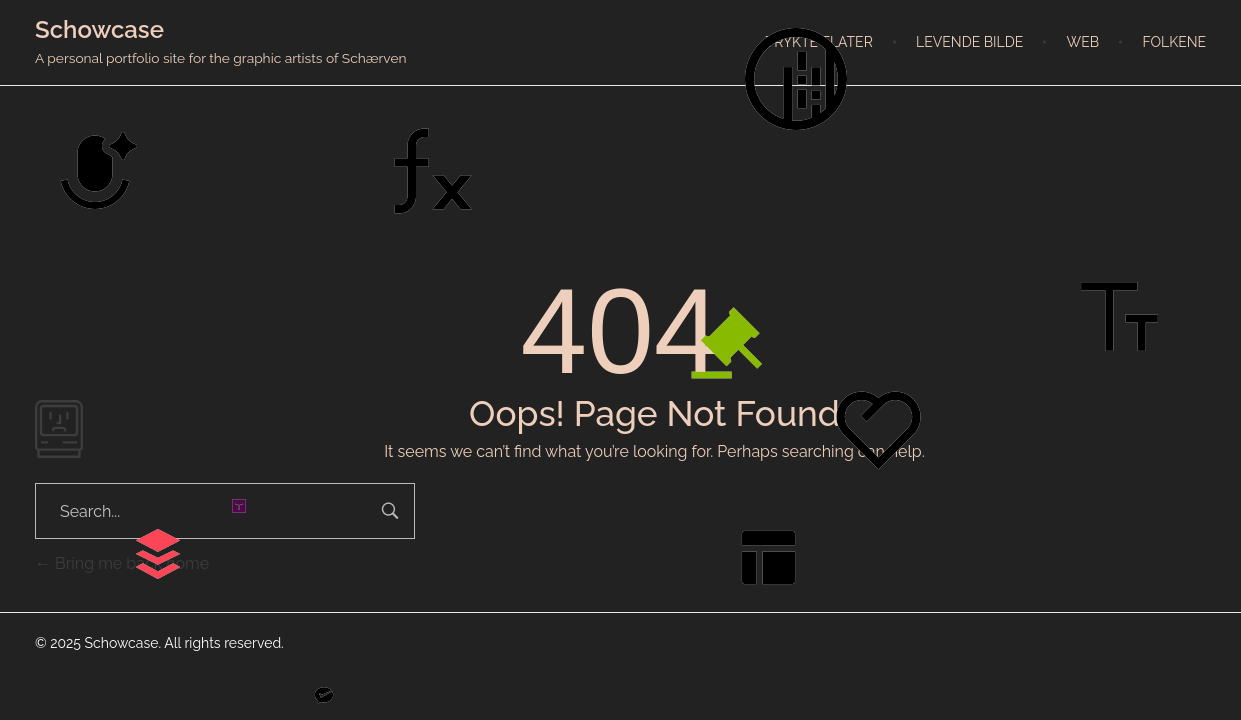 The height and width of the screenshot is (720, 1241). I want to click on place a bid on an auction item, so click(725, 345).